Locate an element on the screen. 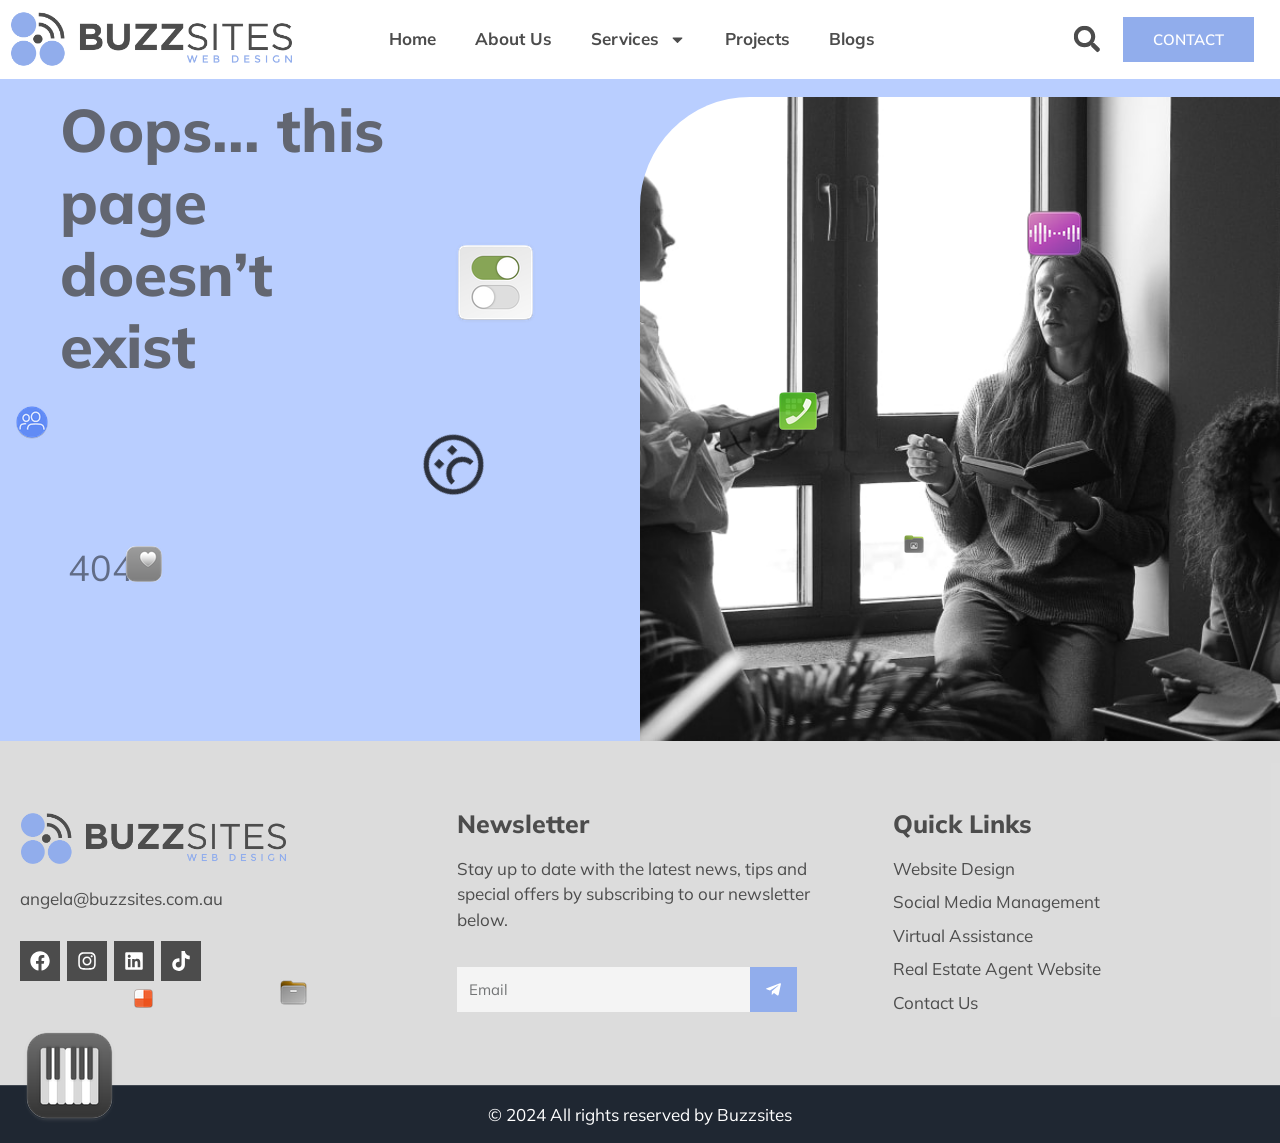 Image resolution: width=1280 pixels, height=1143 pixels. indicates shared or collaborative content is located at coordinates (32, 422).